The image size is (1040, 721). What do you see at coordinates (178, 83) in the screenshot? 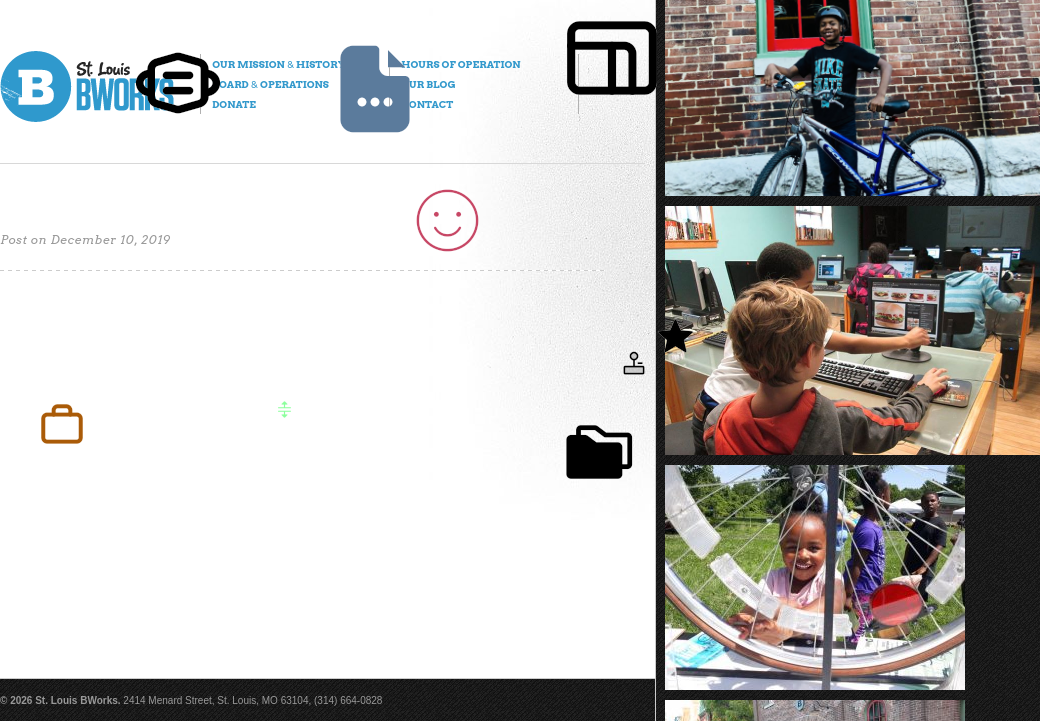
I see `indicates mask required area or health protocol` at bounding box center [178, 83].